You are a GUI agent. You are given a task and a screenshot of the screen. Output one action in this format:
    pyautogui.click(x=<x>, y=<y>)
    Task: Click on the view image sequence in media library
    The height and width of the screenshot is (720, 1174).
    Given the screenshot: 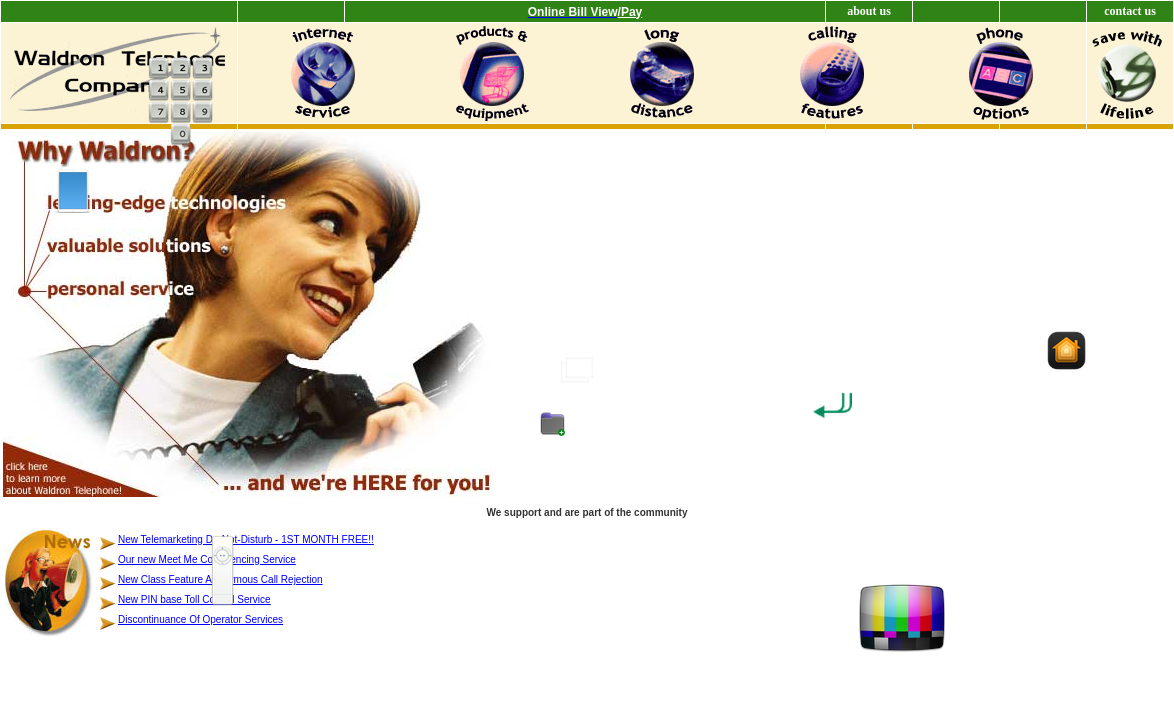 What is the action you would take?
    pyautogui.click(x=577, y=370)
    